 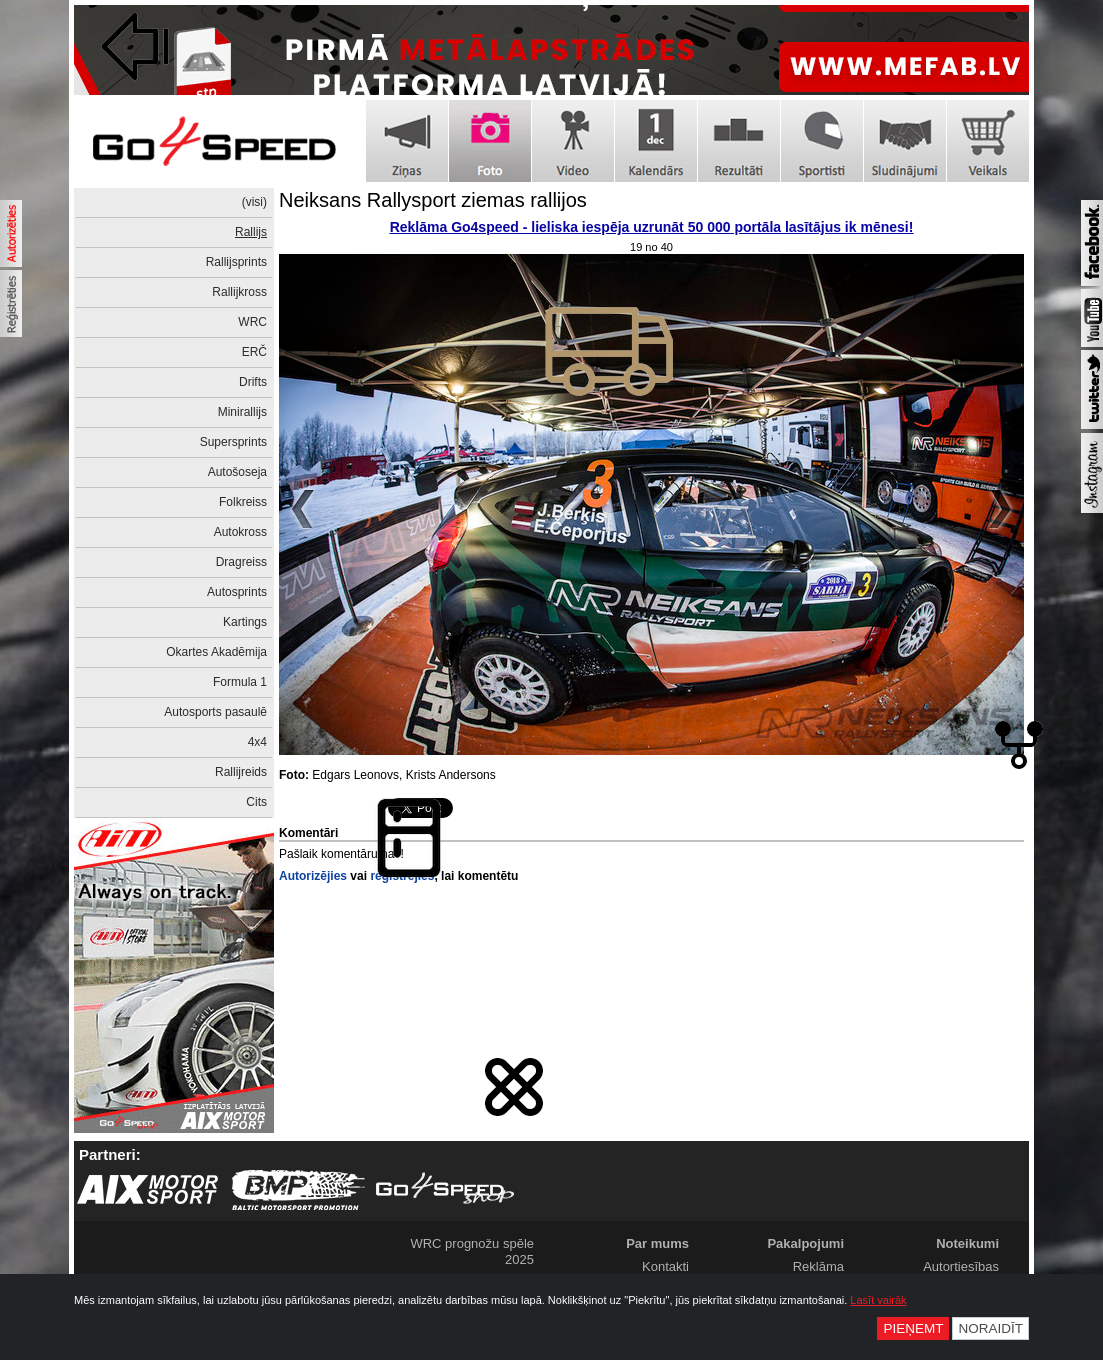 I want to click on go back to previous screen, so click(x=137, y=46).